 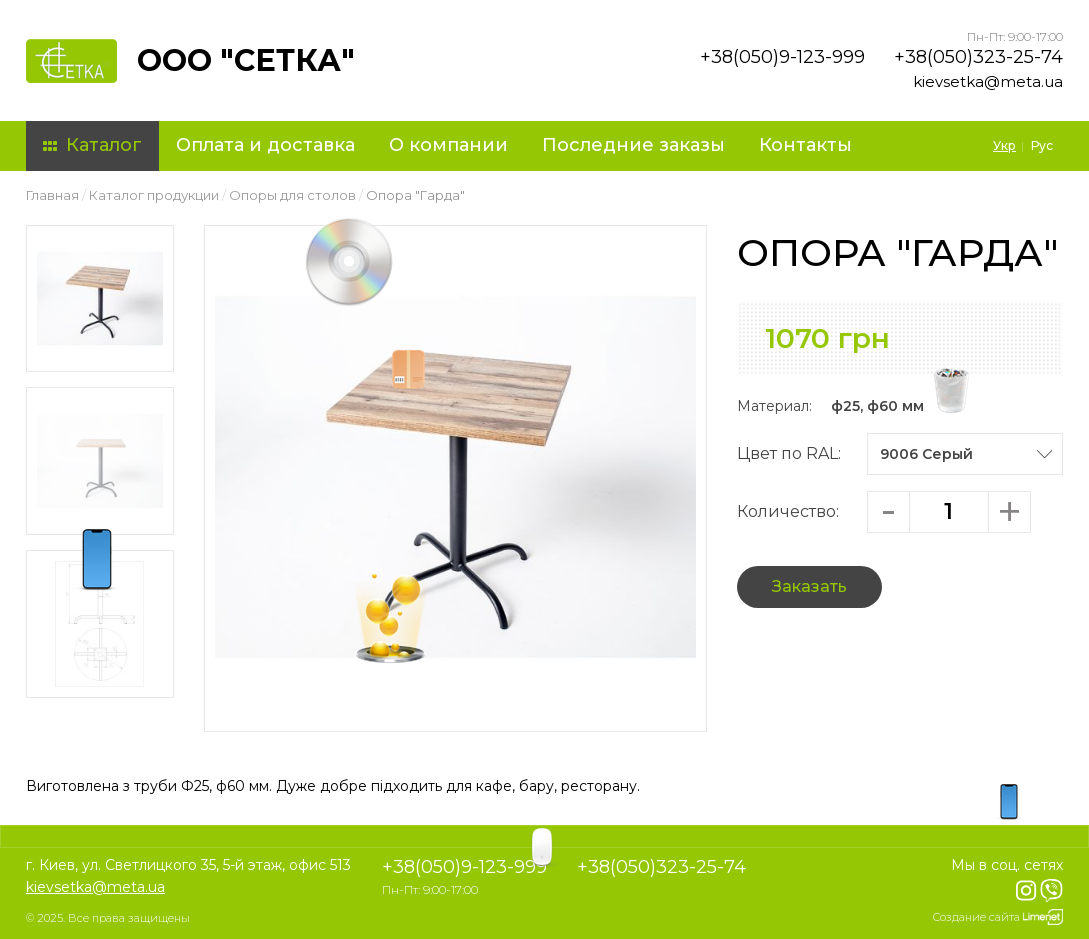 What do you see at coordinates (390, 616) in the screenshot?
I see `access particle emitter effects library in iMovie` at bounding box center [390, 616].